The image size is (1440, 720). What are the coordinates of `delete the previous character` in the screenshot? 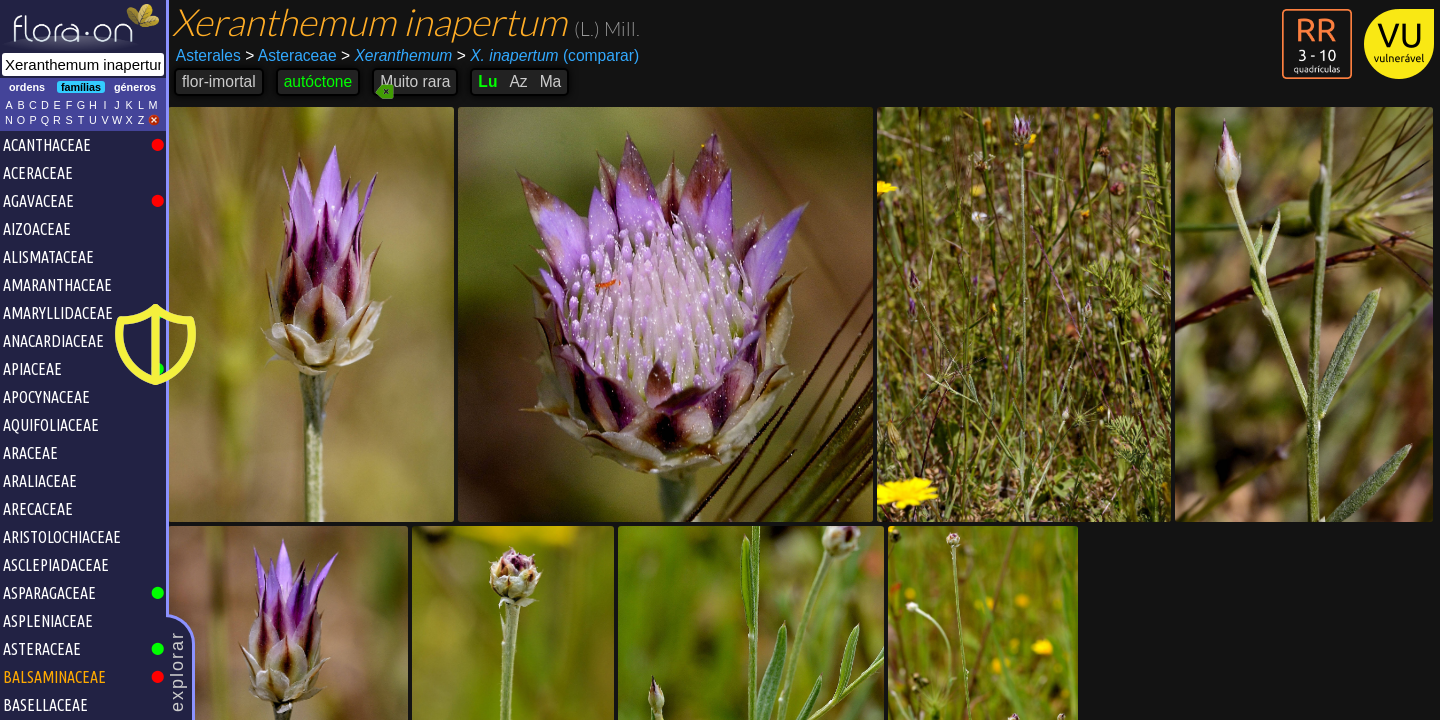 It's located at (384, 91).